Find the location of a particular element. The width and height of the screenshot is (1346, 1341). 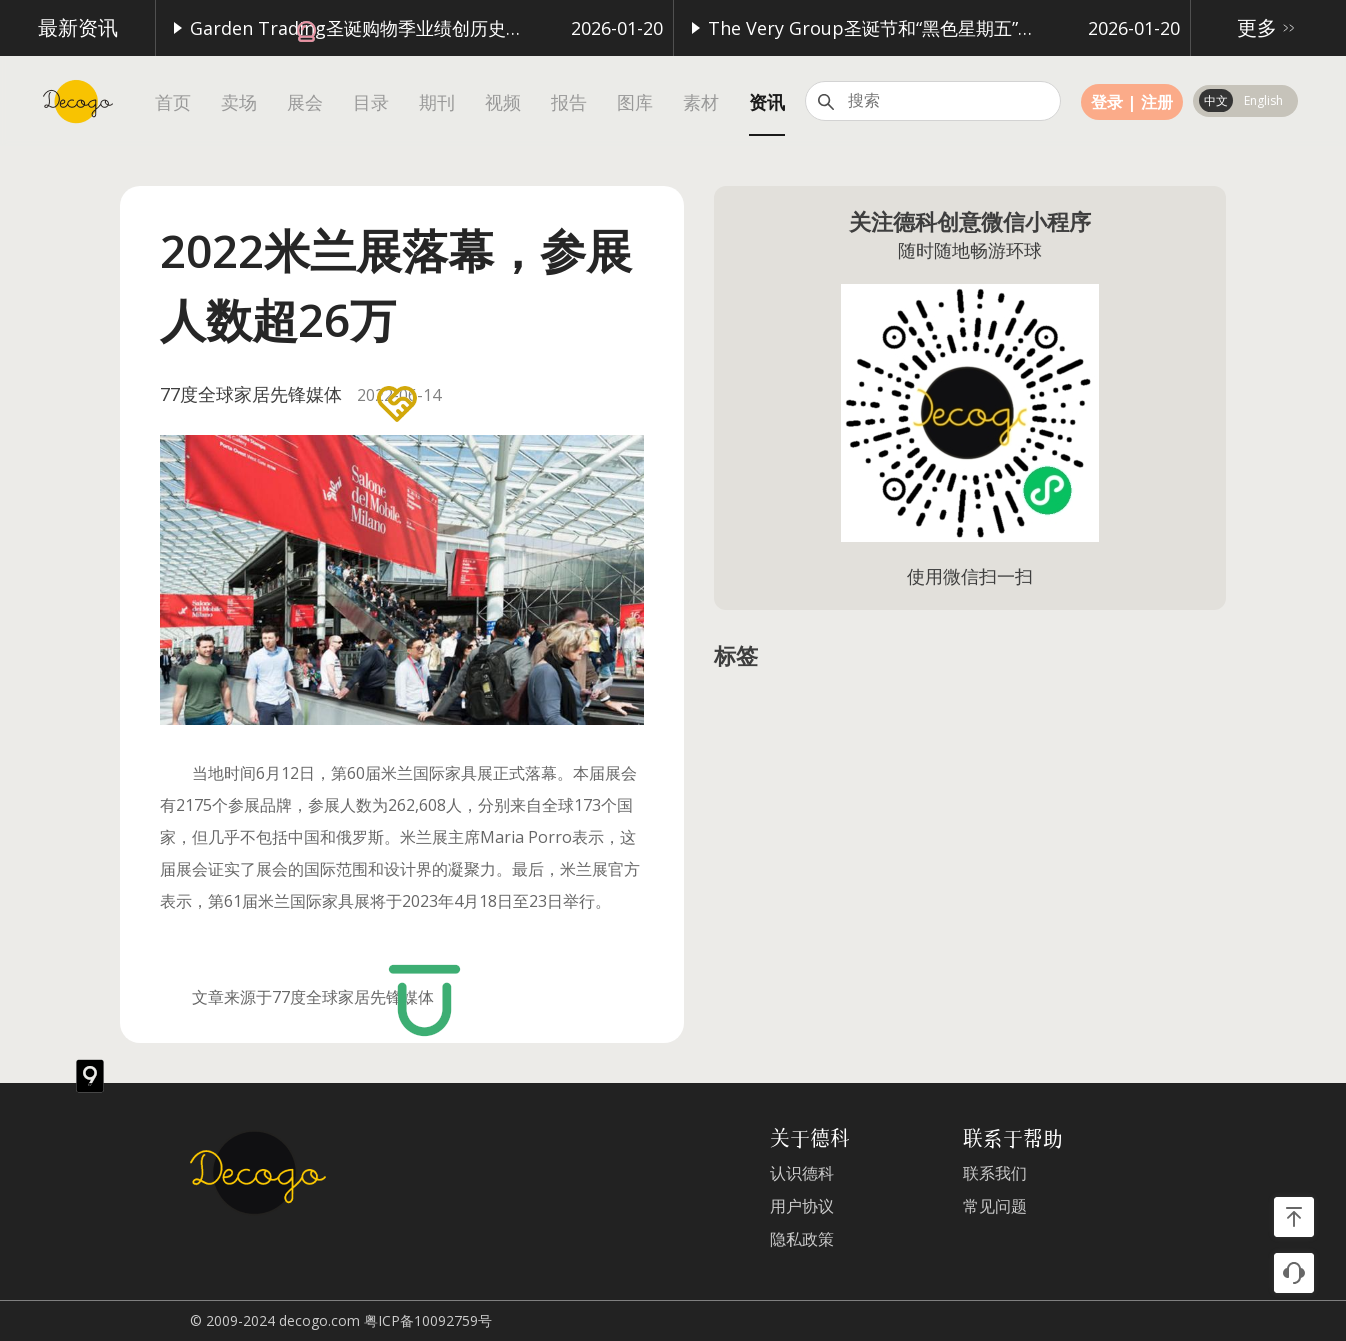

indicates the number nine in a list or sequence is located at coordinates (90, 1076).